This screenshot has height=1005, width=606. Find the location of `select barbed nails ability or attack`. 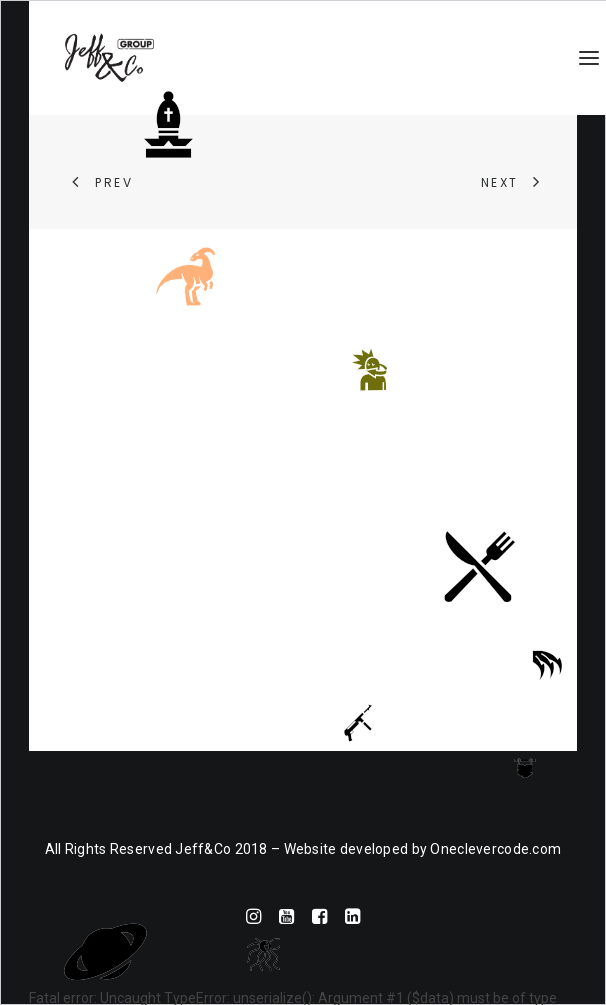

select barbed nails ability or attack is located at coordinates (547, 665).